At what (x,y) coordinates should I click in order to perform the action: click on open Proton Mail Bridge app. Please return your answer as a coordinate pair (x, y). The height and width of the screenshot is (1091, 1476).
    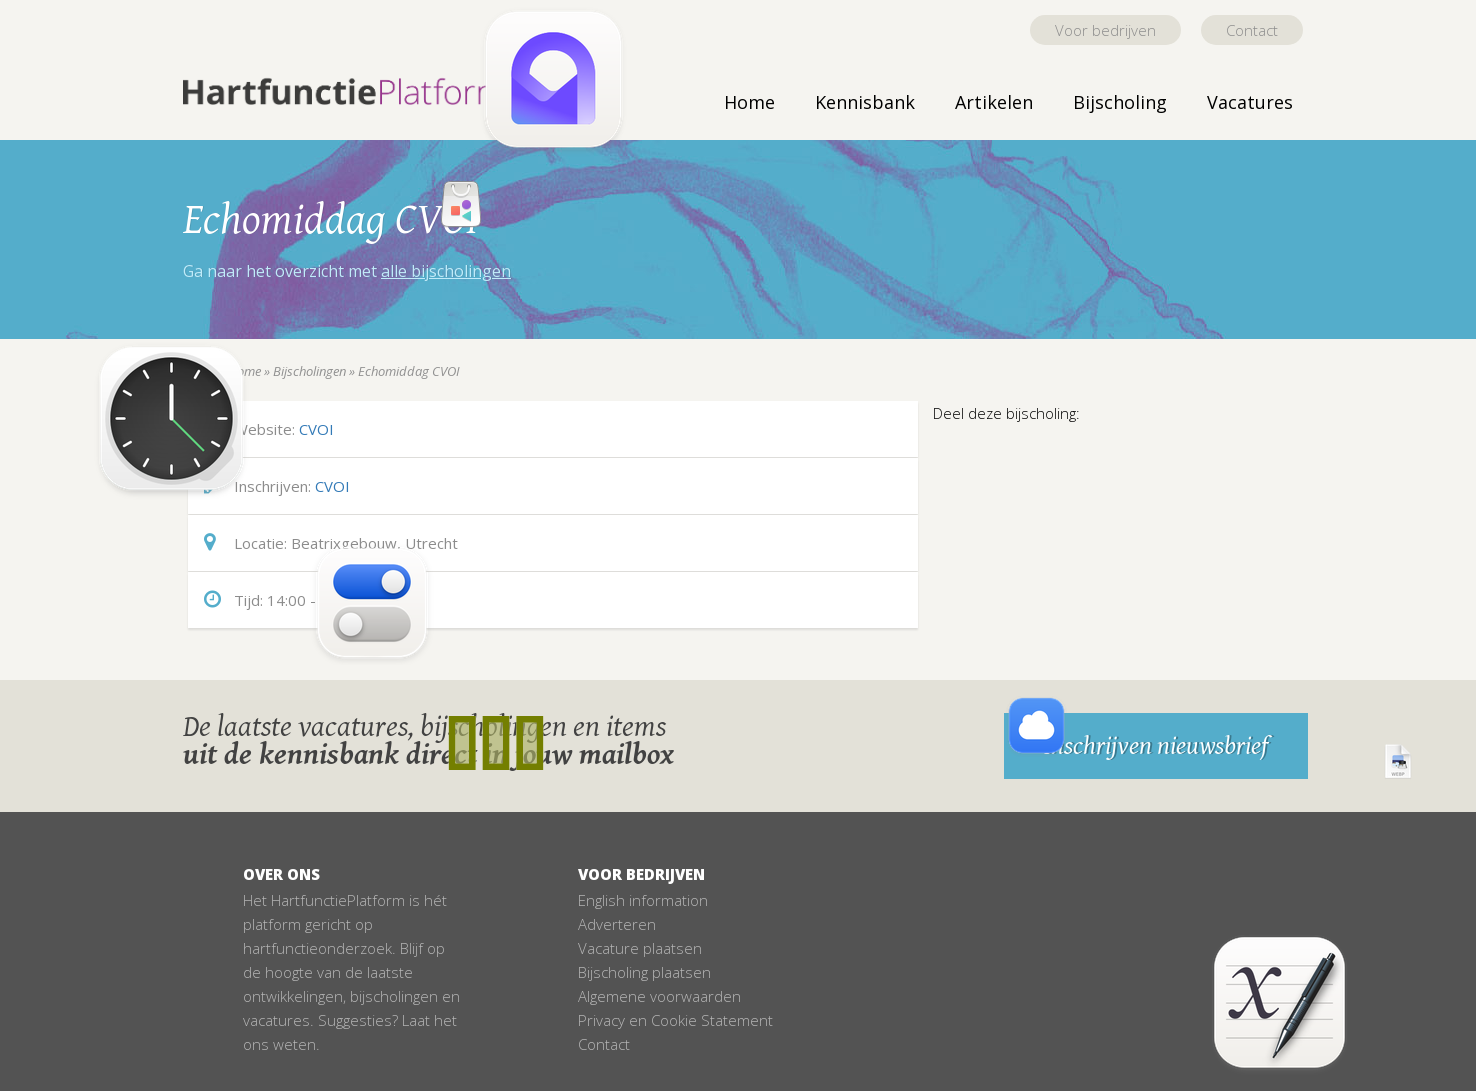
    Looking at the image, I should click on (553, 79).